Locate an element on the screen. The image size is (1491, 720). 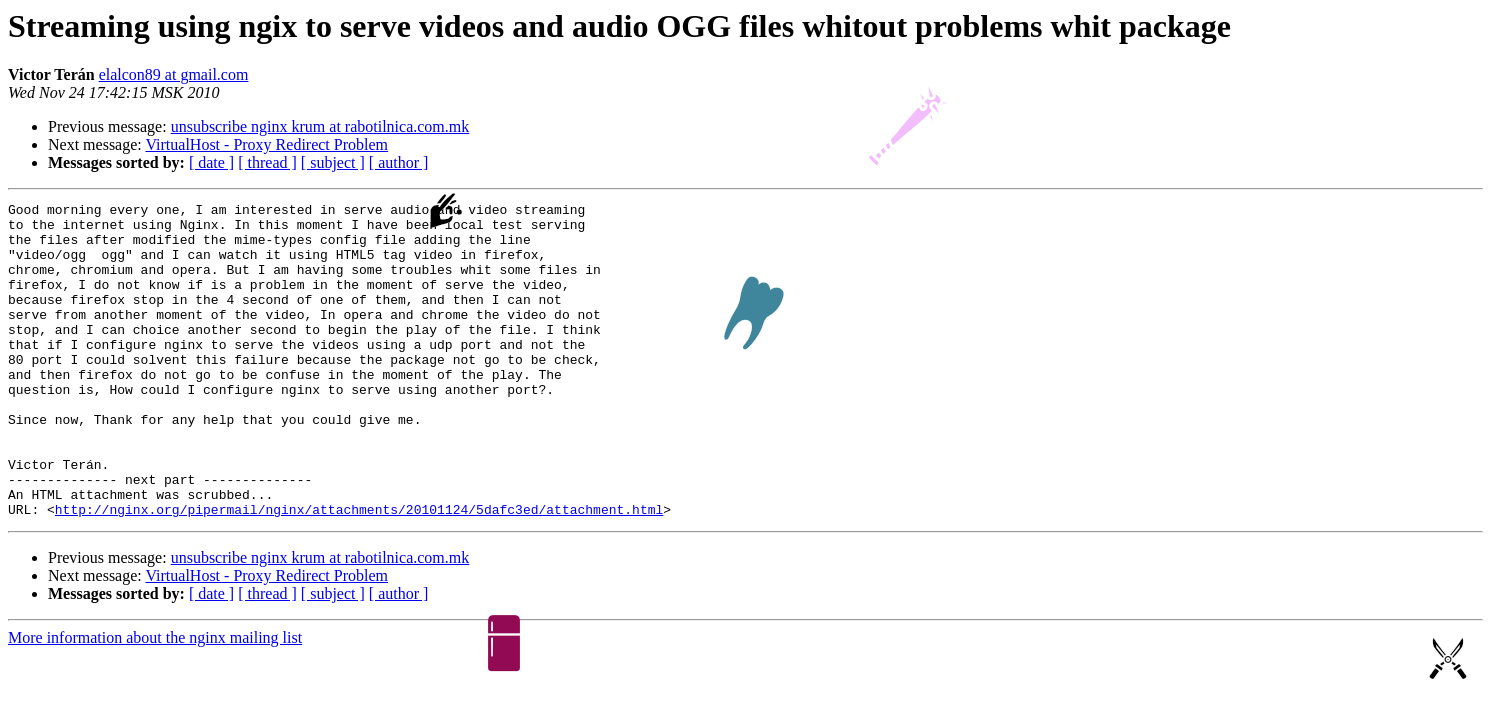
select spiked bat as your weapon is located at coordinates (908, 126).